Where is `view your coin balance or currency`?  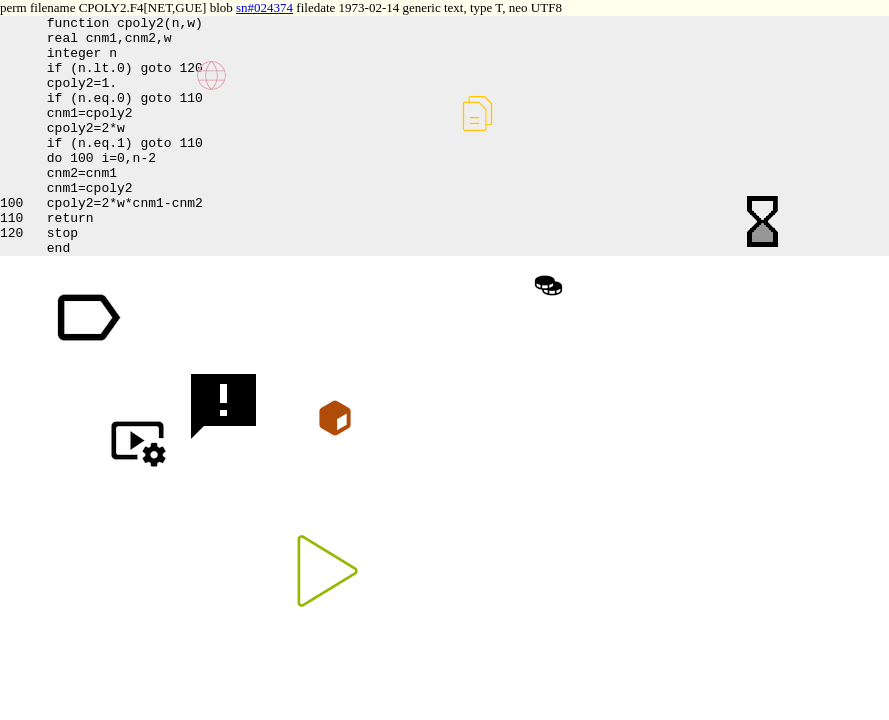 view your coin balance or currency is located at coordinates (548, 285).